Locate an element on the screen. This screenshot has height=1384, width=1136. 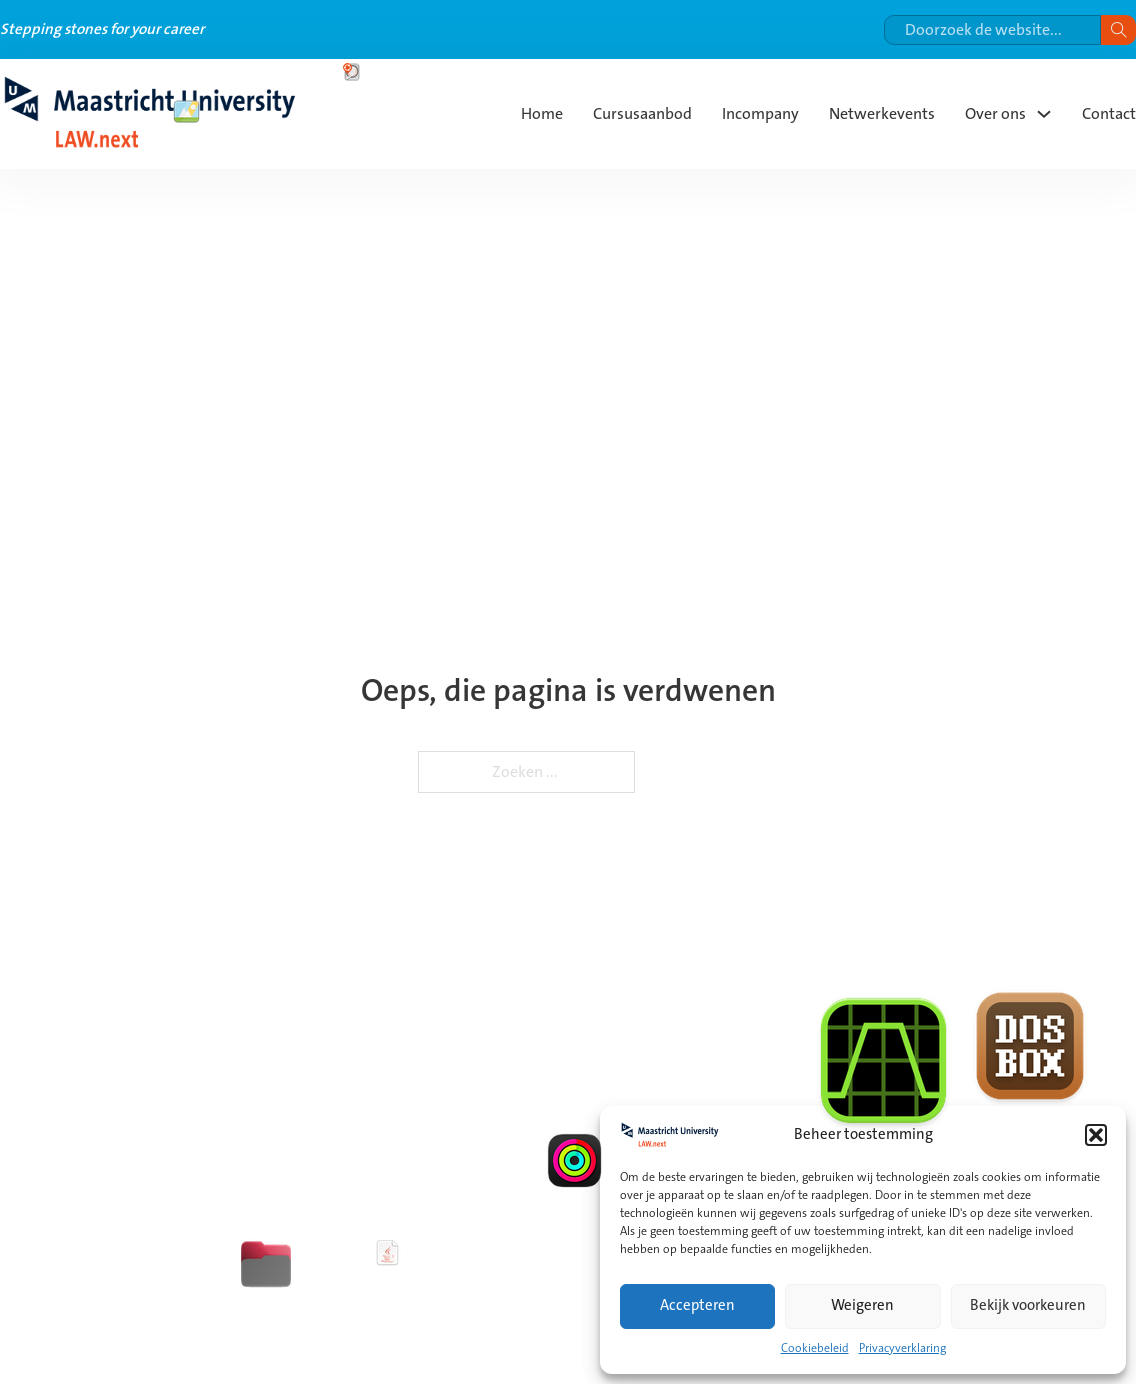
indicates a java source code file is located at coordinates (387, 1252).